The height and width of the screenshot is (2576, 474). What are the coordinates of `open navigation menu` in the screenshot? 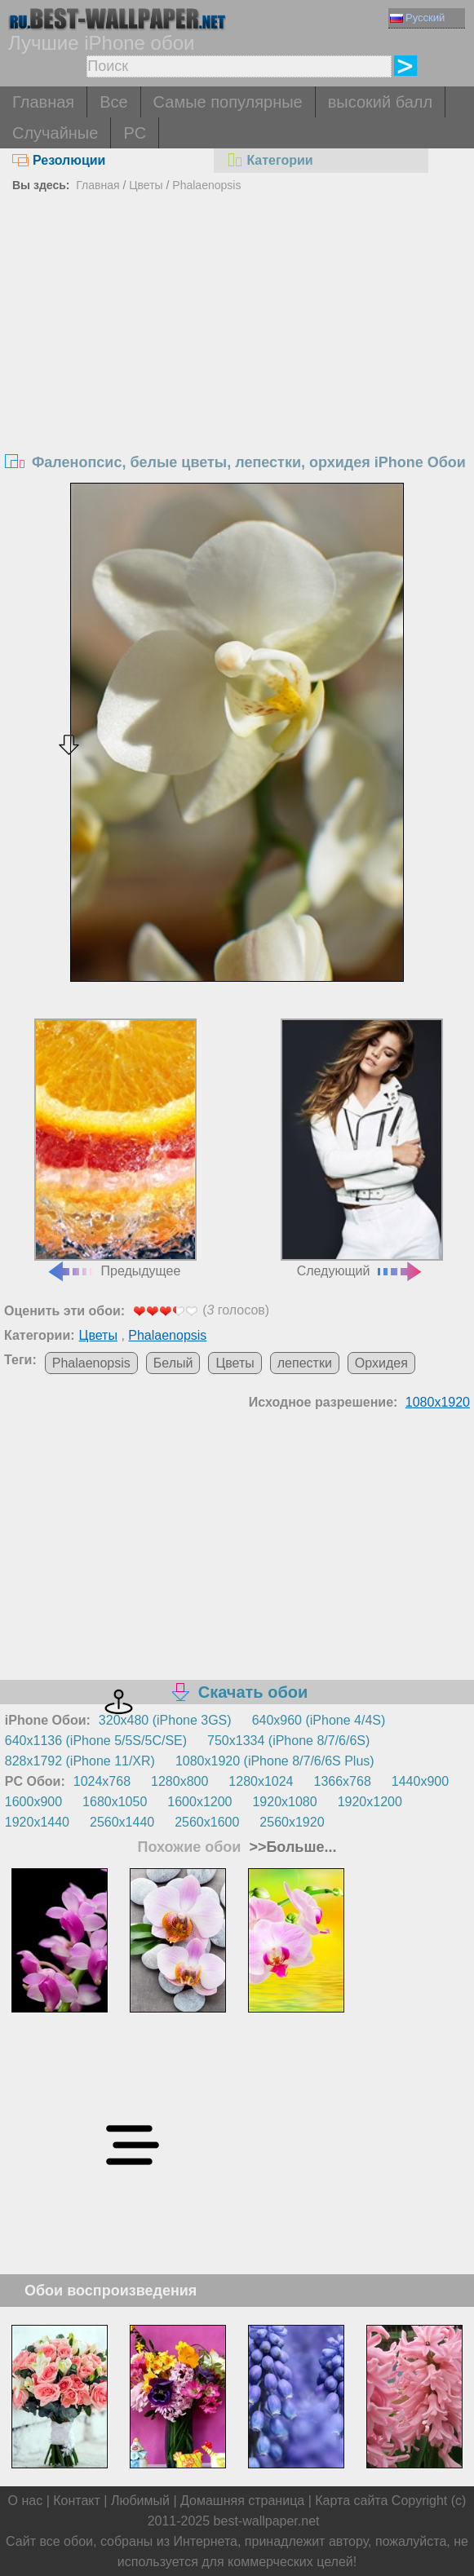 It's located at (132, 2145).